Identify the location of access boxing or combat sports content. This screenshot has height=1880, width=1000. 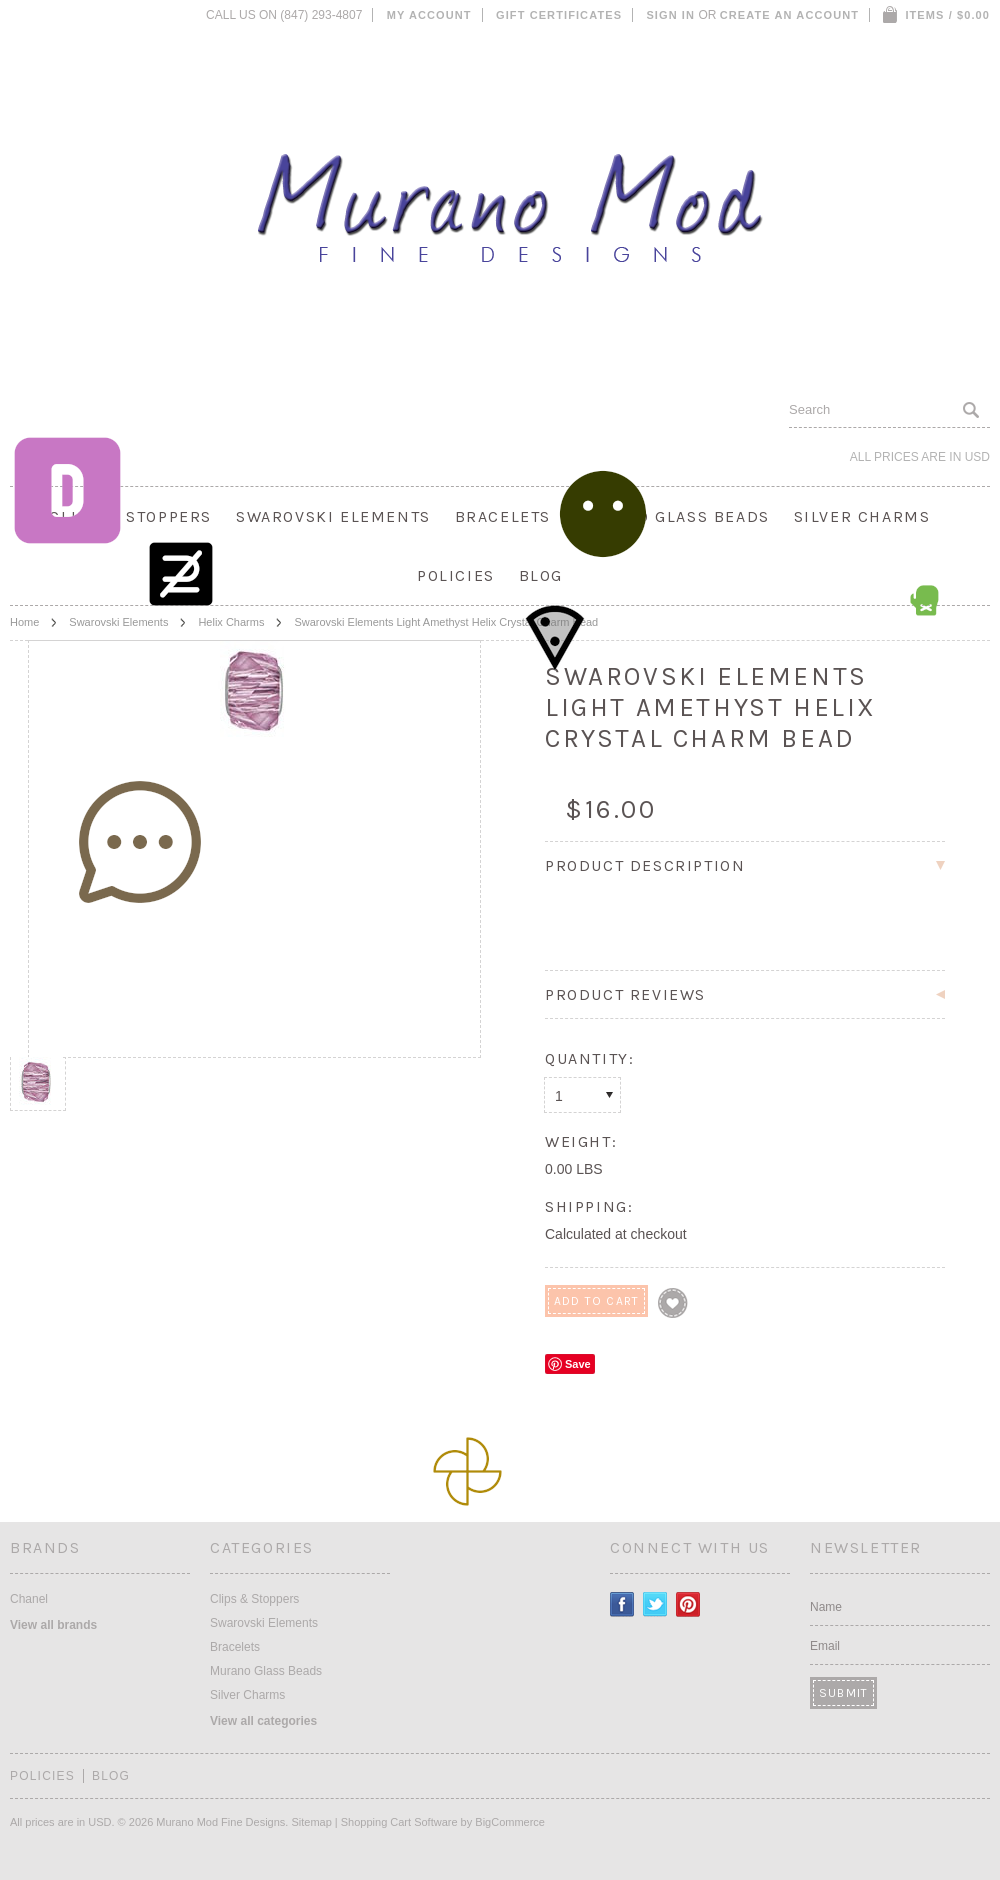
(925, 601).